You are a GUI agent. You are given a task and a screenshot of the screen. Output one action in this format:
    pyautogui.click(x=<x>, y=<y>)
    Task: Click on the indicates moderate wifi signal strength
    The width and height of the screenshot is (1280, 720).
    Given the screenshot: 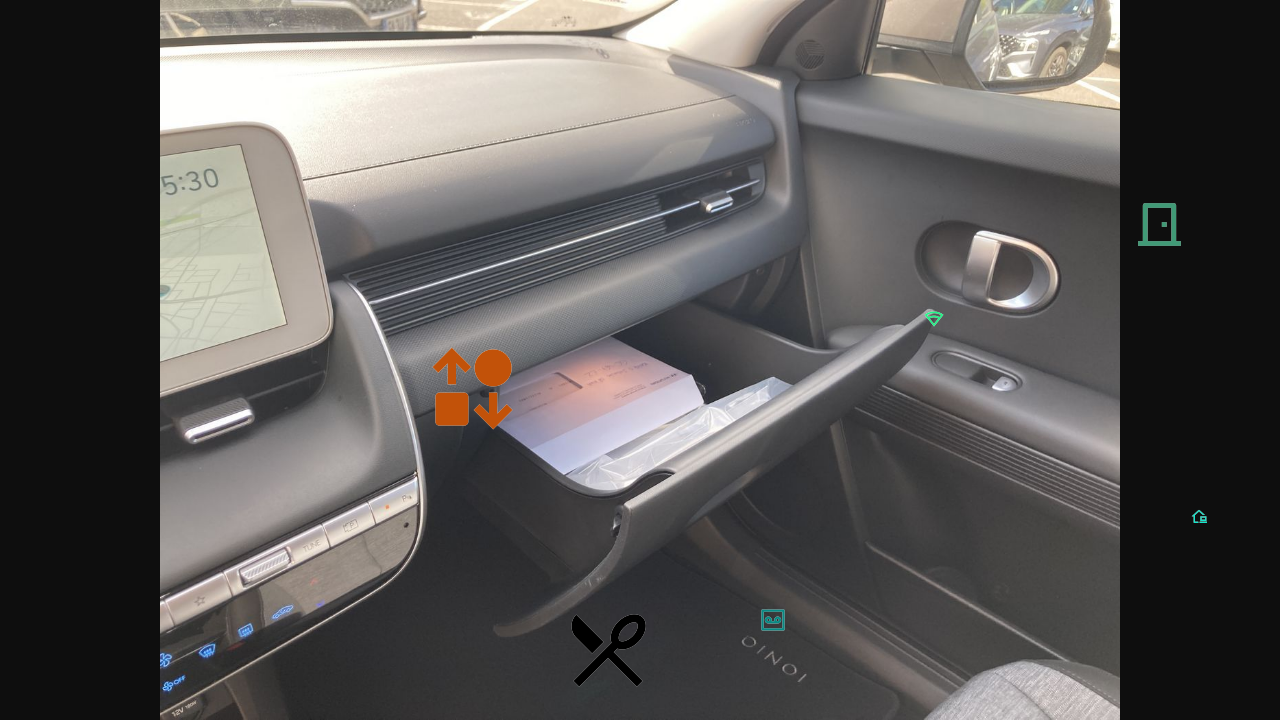 What is the action you would take?
    pyautogui.click(x=934, y=319)
    